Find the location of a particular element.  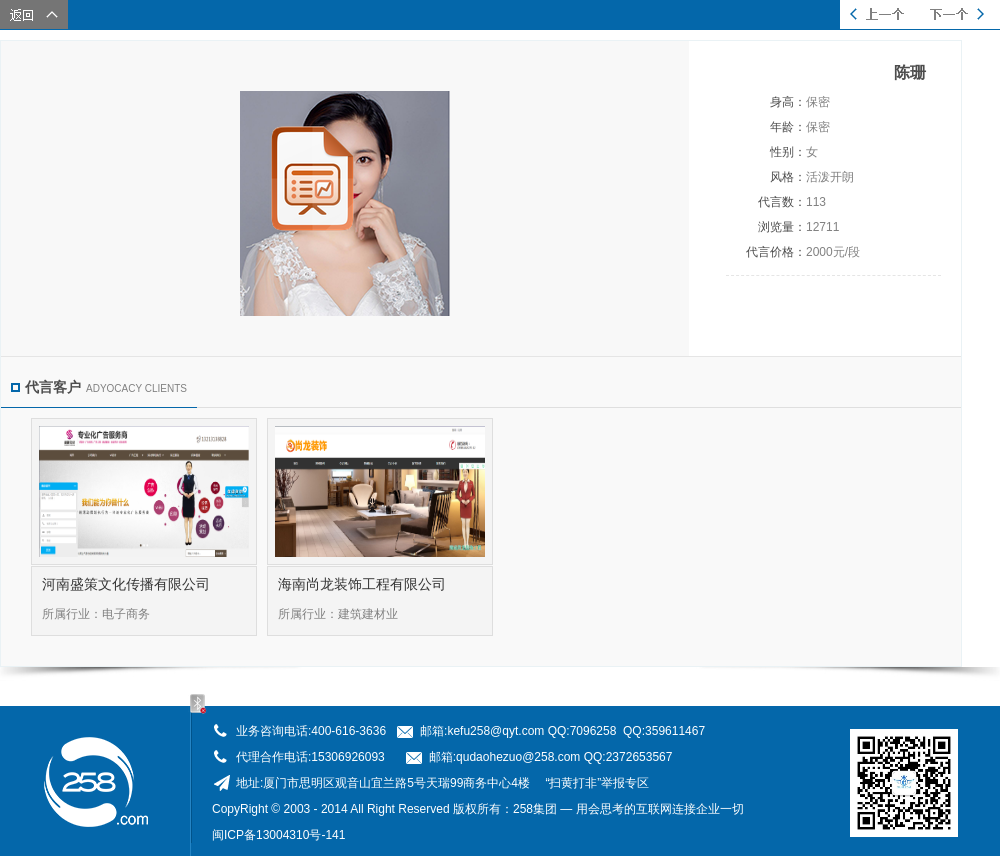

bluetooth connectivity is disabled is located at coordinates (197, 703).